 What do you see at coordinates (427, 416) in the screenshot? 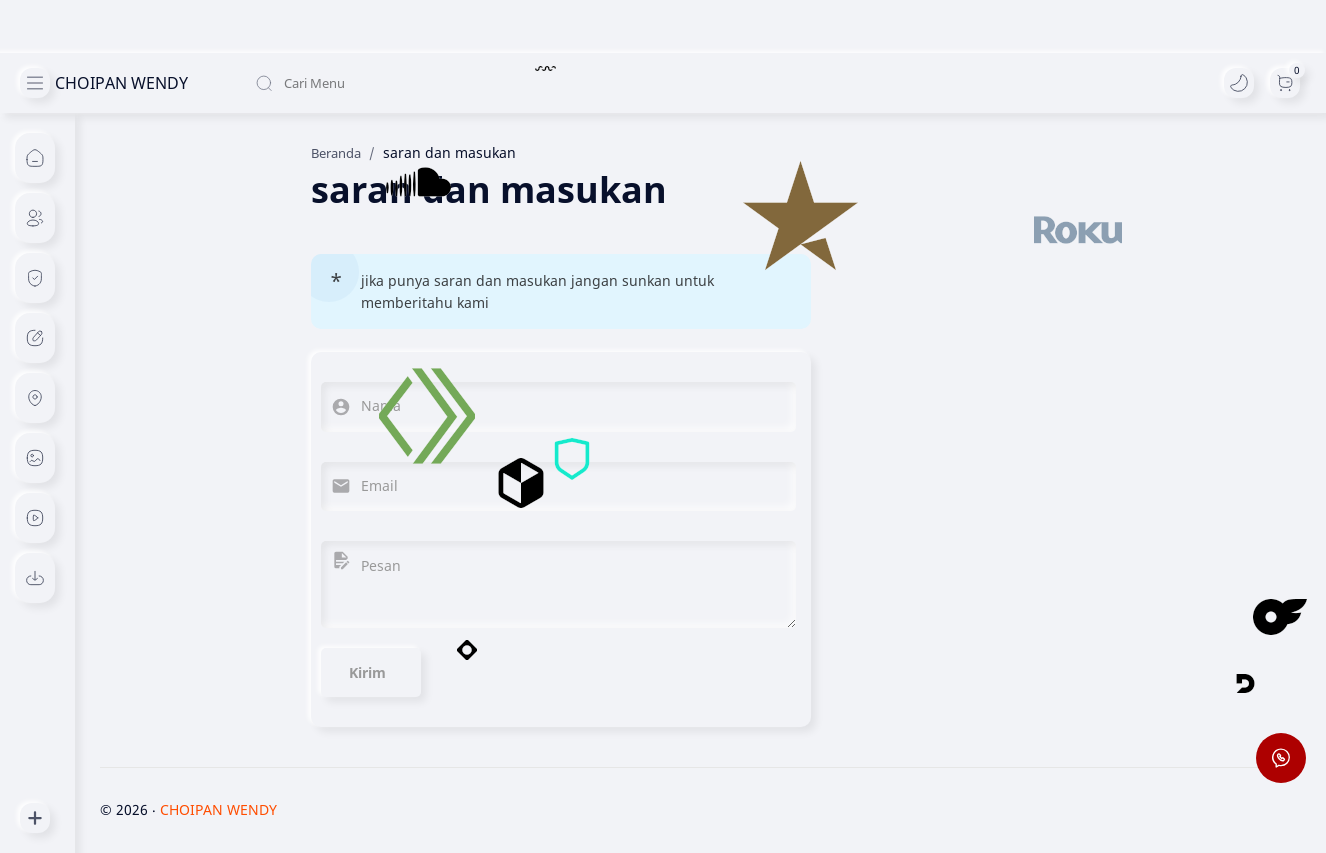
I see `Cloudflare Workers logo` at bounding box center [427, 416].